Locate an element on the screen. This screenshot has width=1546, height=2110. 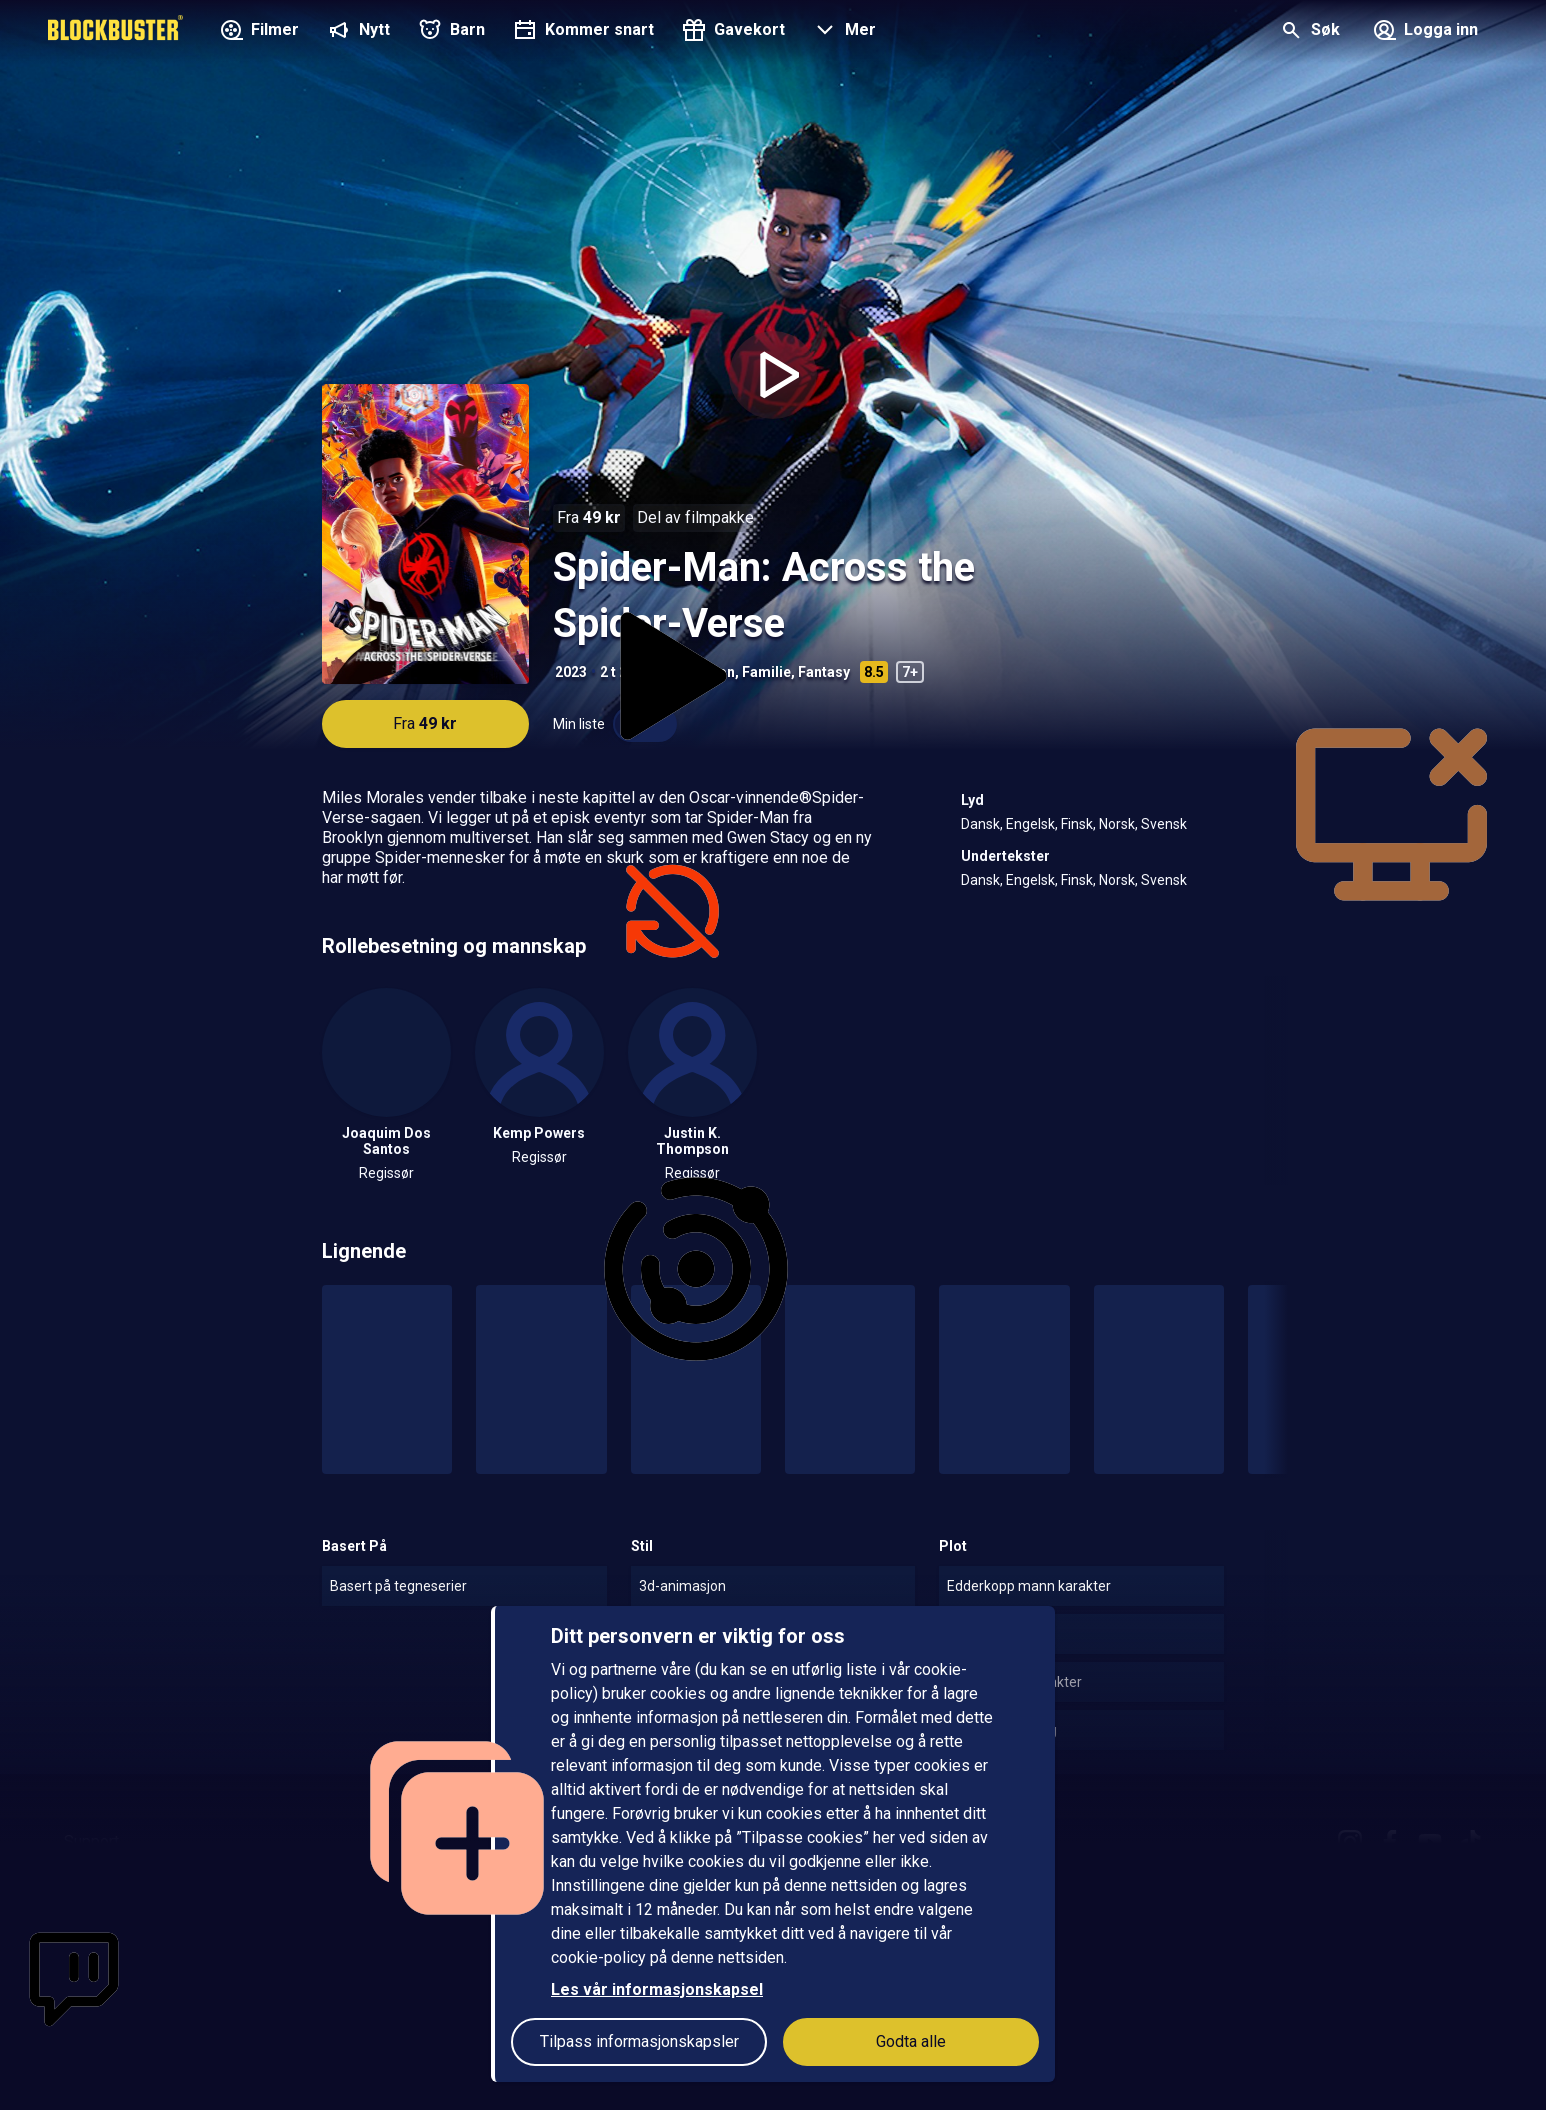
disable browsing history tracking is located at coordinates (672, 911).